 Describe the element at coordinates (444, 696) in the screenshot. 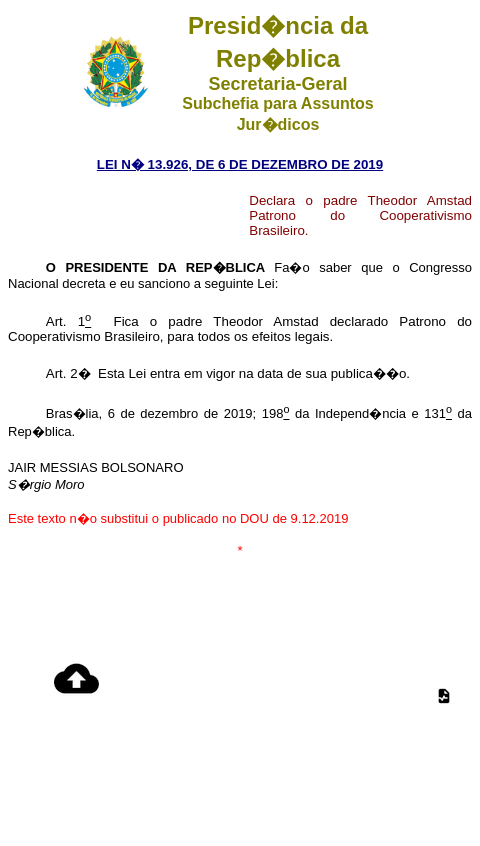

I see `view medical records or health documents` at that location.